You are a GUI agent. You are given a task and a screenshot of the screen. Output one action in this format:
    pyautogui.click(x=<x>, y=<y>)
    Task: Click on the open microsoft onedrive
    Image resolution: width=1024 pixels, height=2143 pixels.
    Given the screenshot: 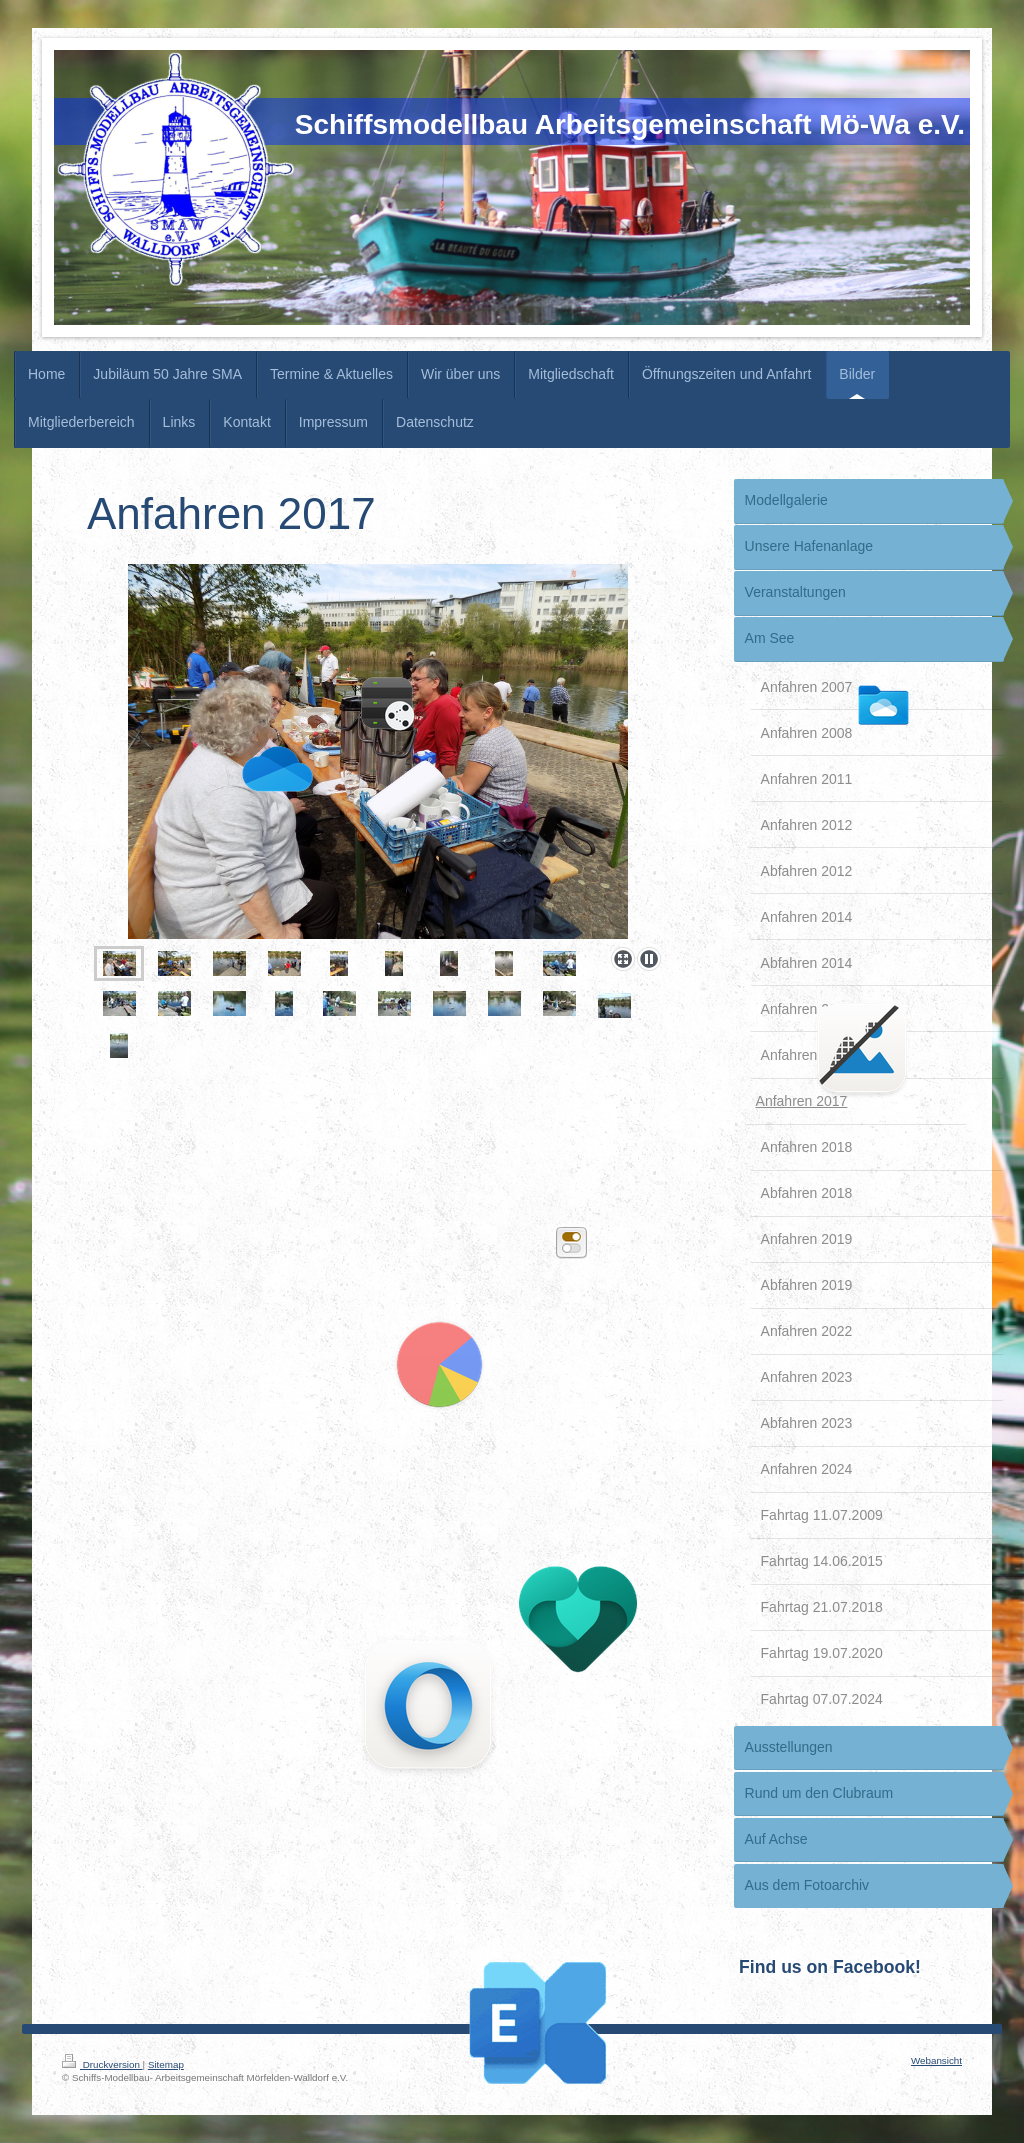 What is the action you would take?
    pyautogui.click(x=277, y=768)
    